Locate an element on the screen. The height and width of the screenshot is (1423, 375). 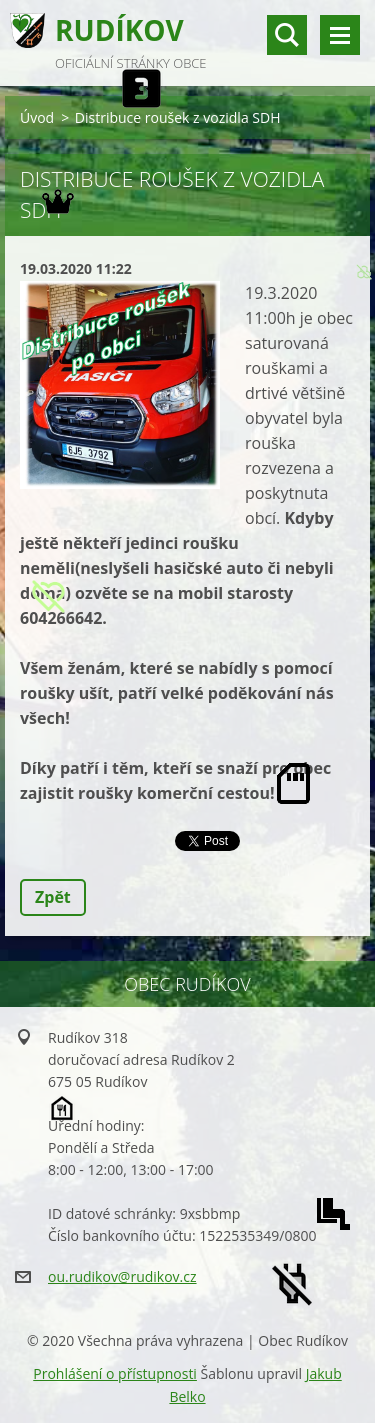
indicates premium or VIP membership status is located at coordinates (58, 203).